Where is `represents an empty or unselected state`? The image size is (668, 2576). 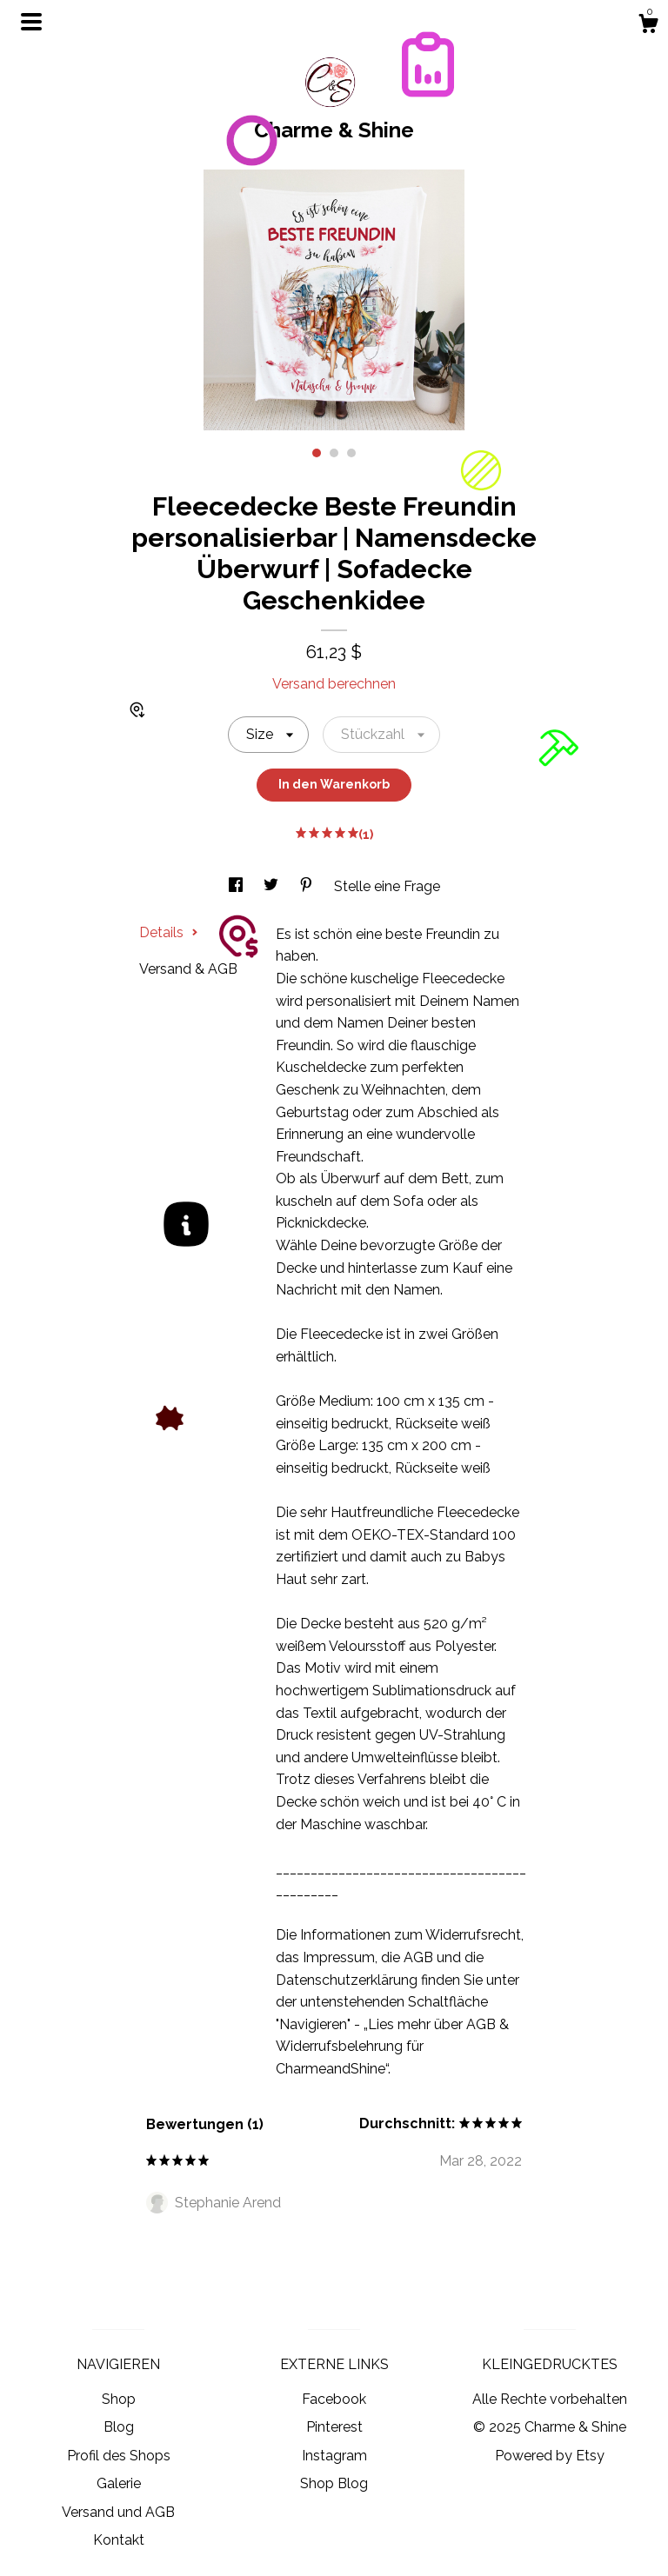
represents an empty or unselected state is located at coordinates (251, 140).